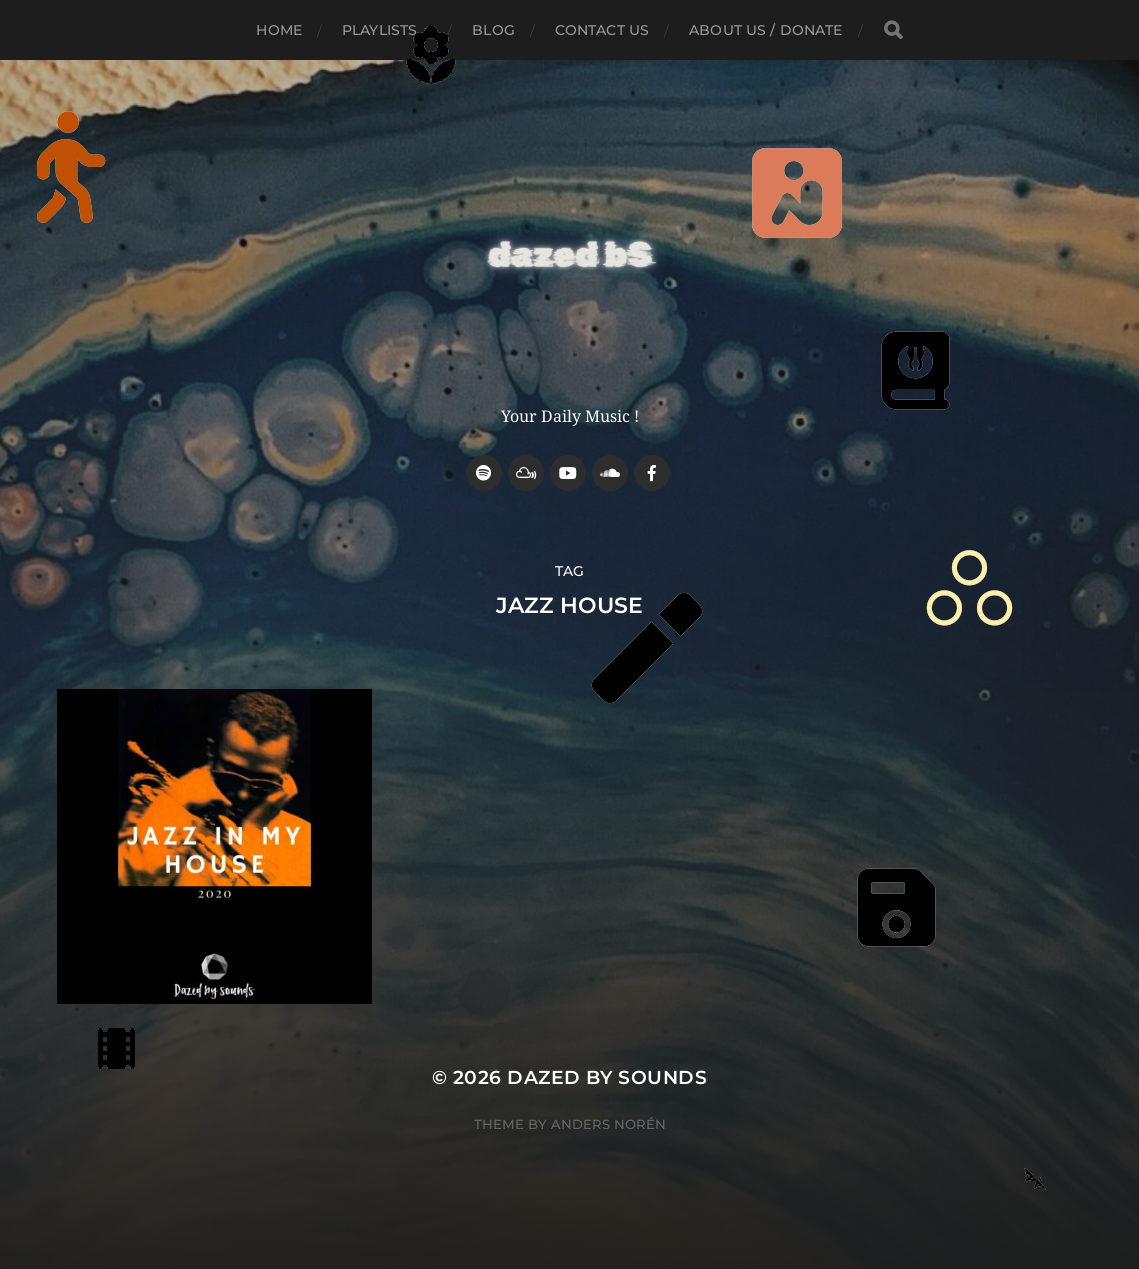 Image resolution: width=1139 pixels, height=1269 pixels. Describe the element at coordinates (896, 907) in the screenshot. I see `save current file or document` at that location.